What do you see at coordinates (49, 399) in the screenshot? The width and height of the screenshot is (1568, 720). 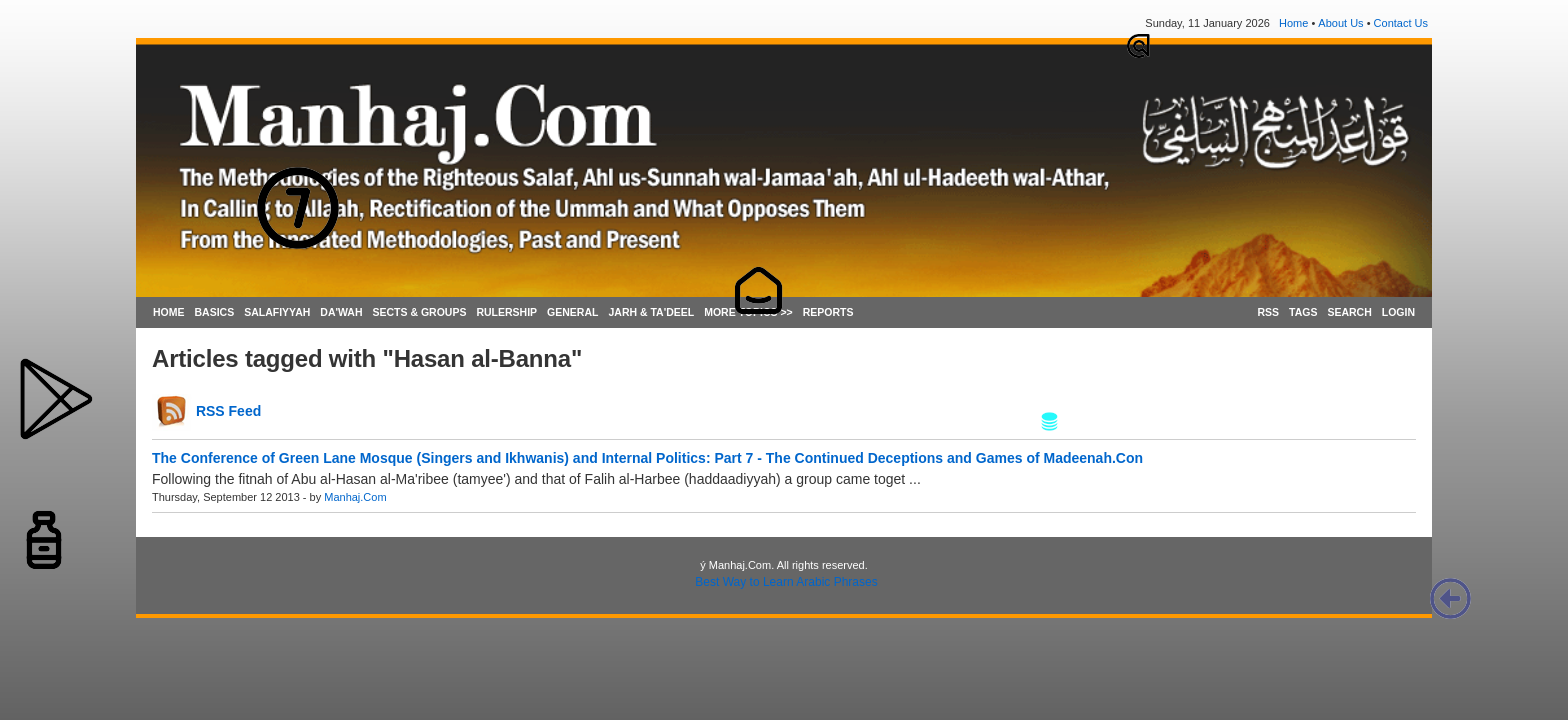 I see `open google play store` at bounding box center [49, 399].